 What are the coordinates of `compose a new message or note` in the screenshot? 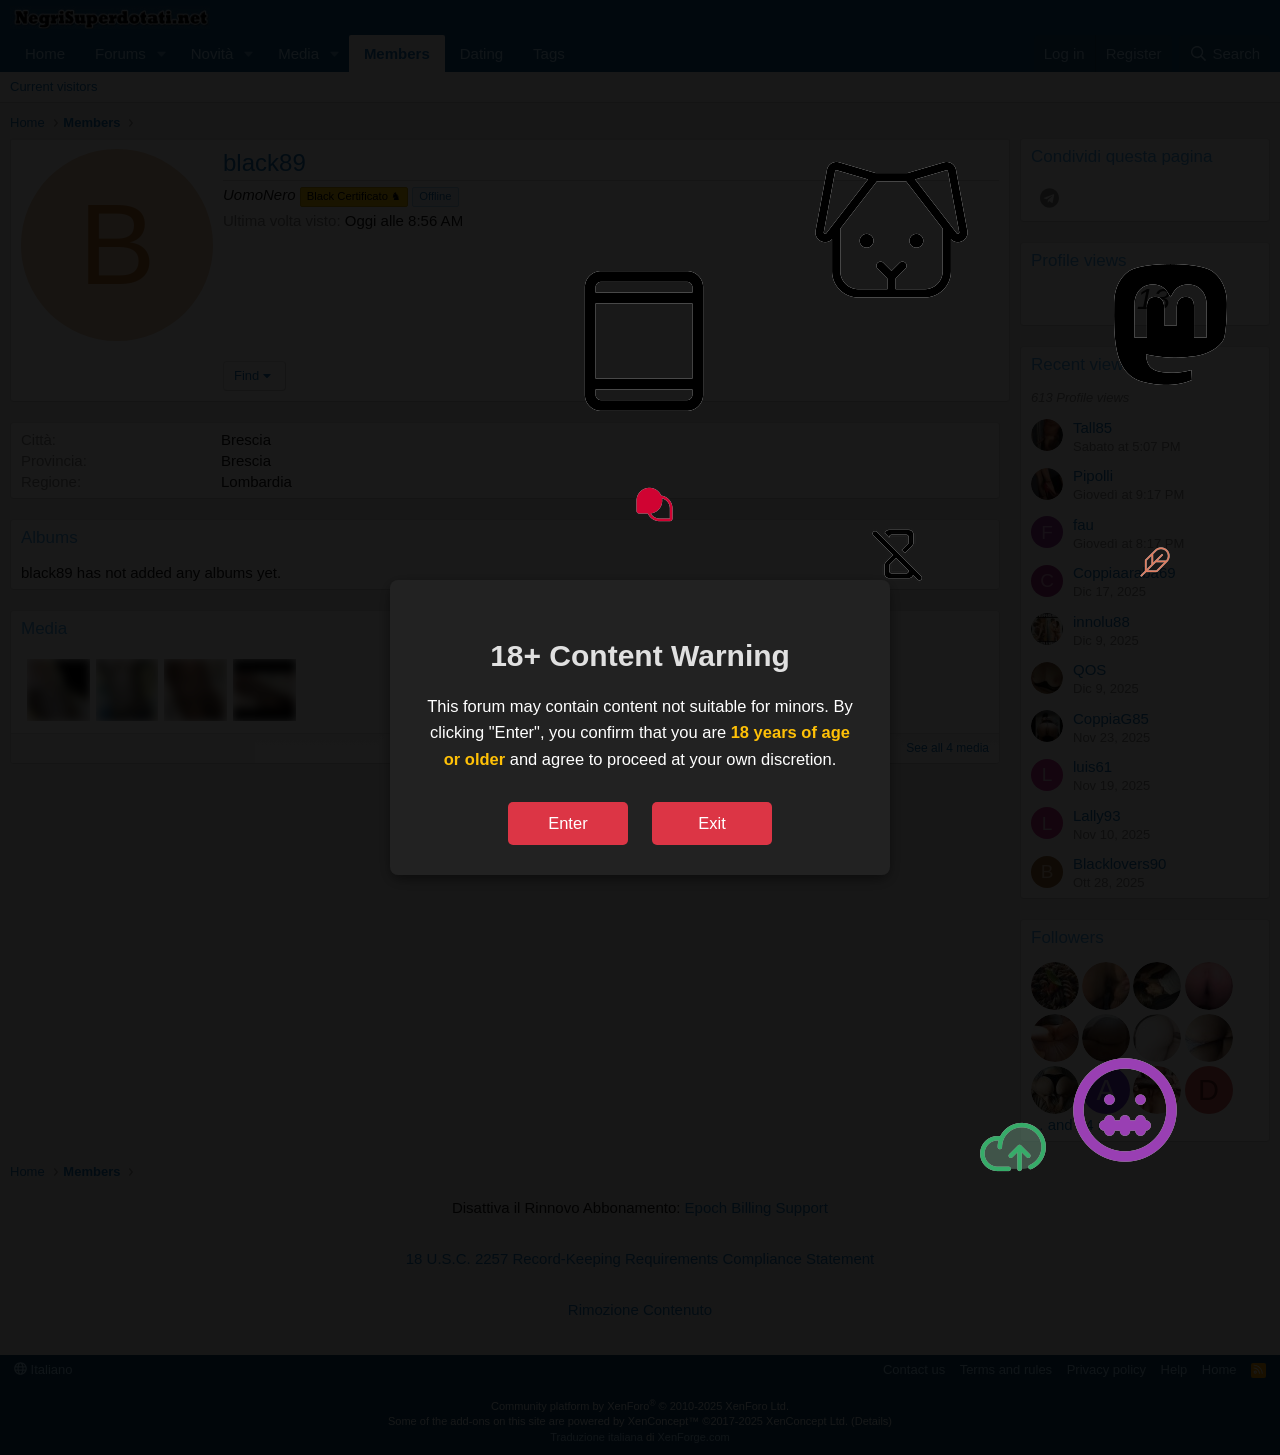 It's located at (1154, 562).